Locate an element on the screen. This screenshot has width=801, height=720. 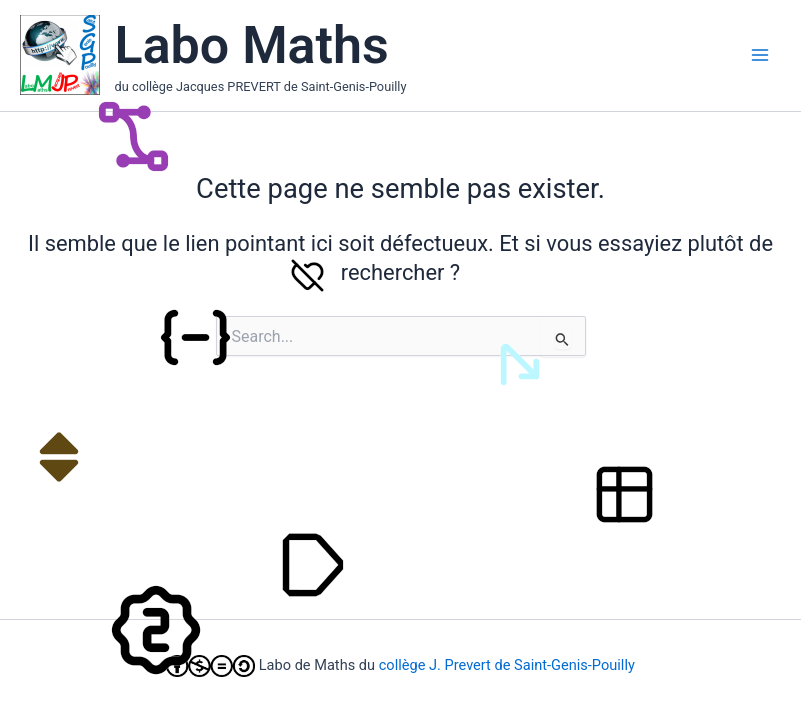
remove from favorites is located at coordinates (307, 275).